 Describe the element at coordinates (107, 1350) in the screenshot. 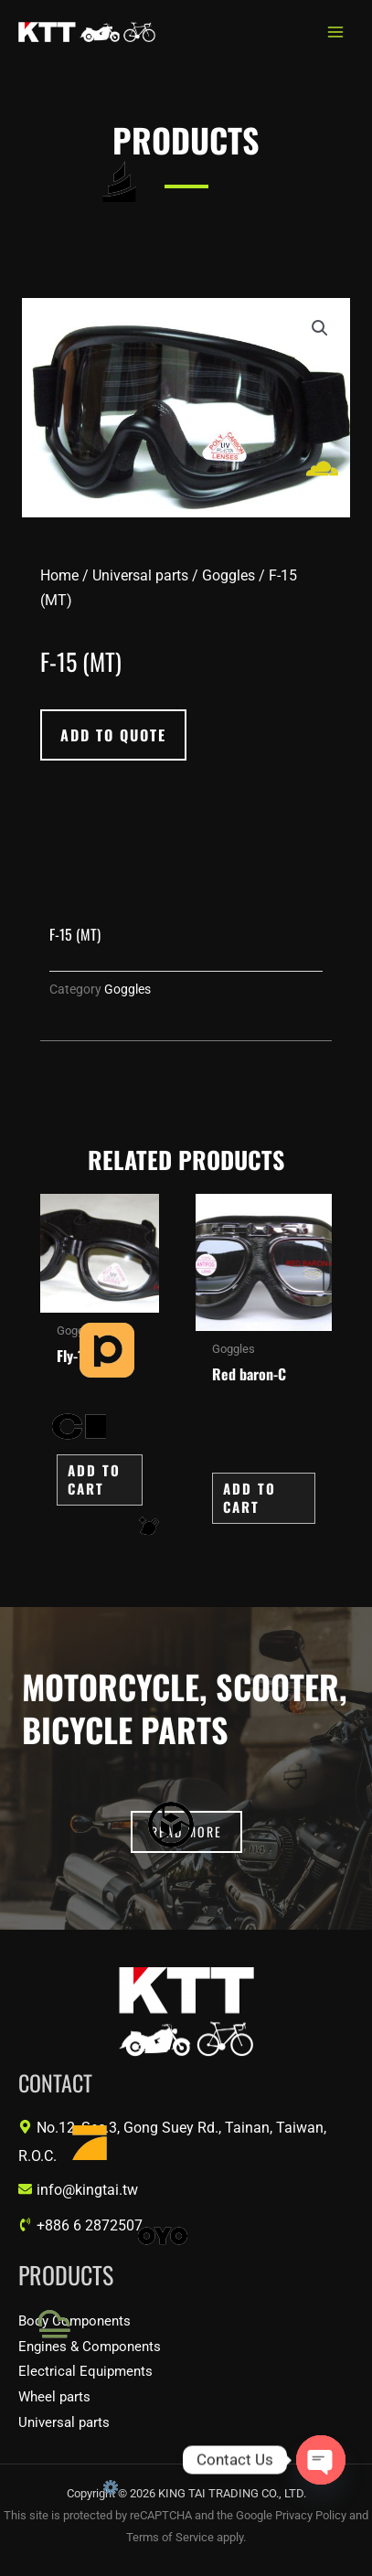

I see `open pixiv app` at that location.